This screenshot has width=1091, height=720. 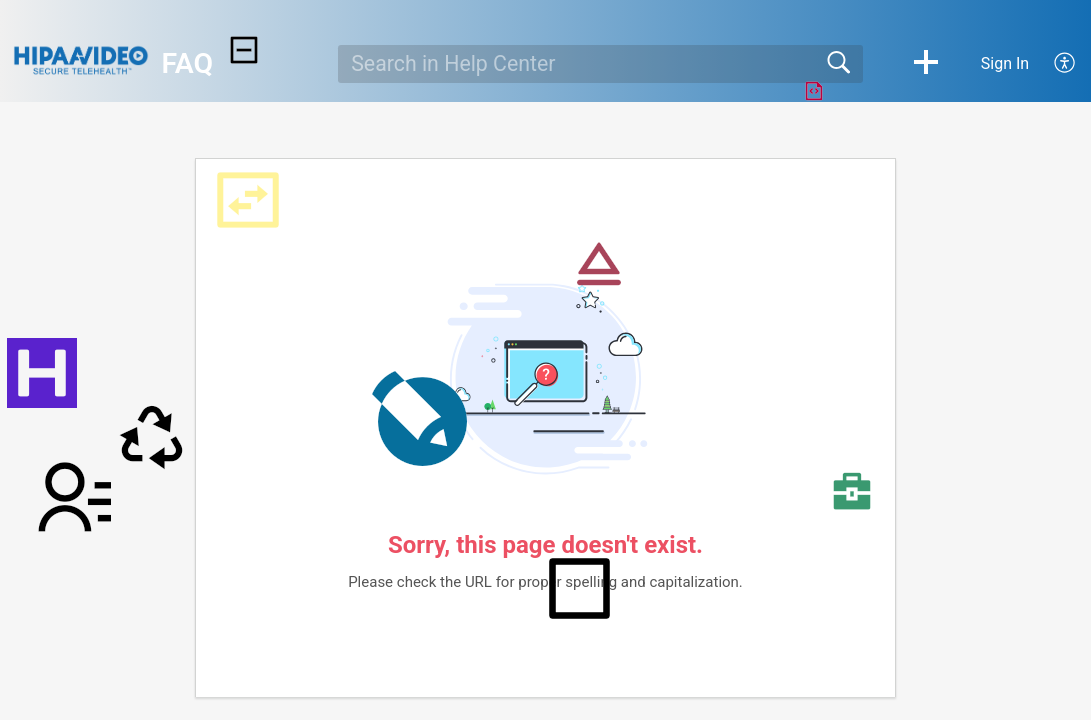 I want to click on hetzner cloud hosting service logo, so click(x=42, y=373).